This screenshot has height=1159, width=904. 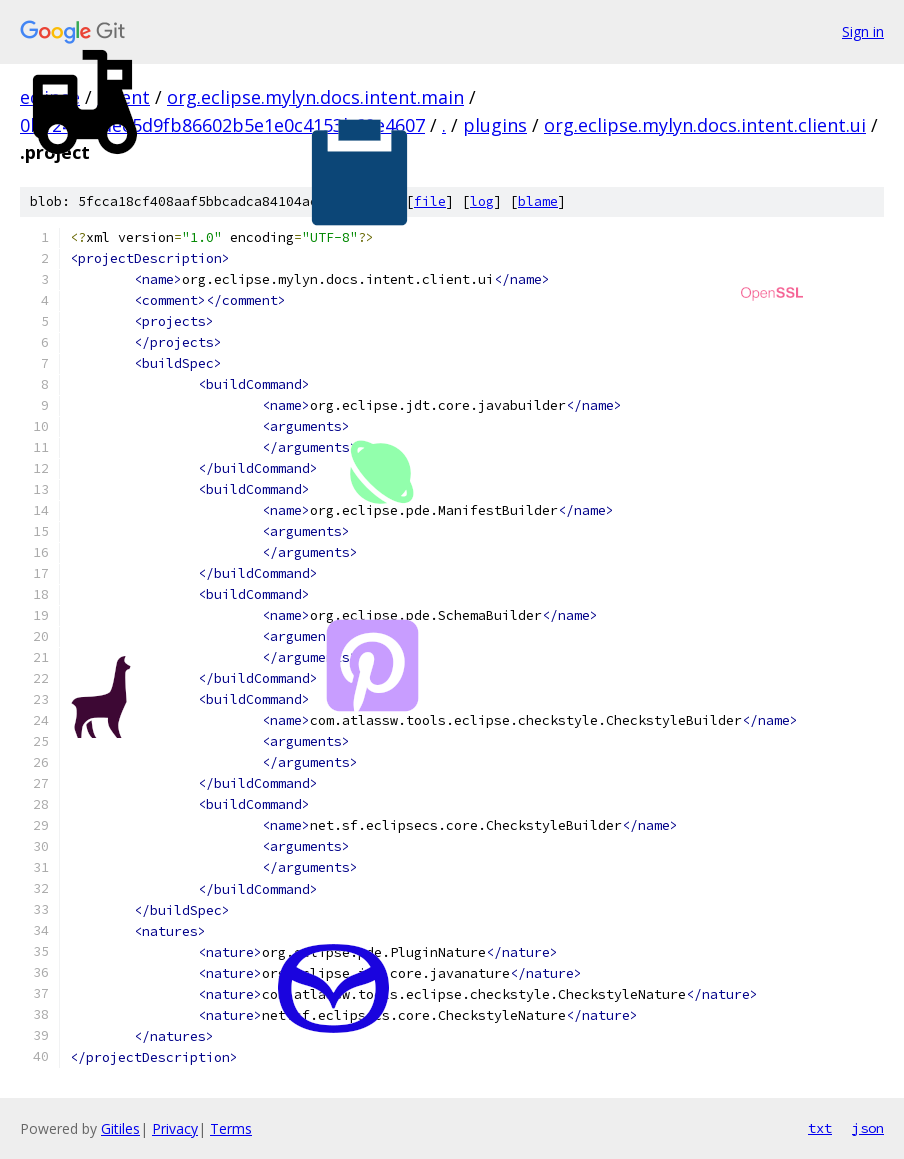 I want to click on OpenSSL cryptography library logo, so click(x=772, y=294).